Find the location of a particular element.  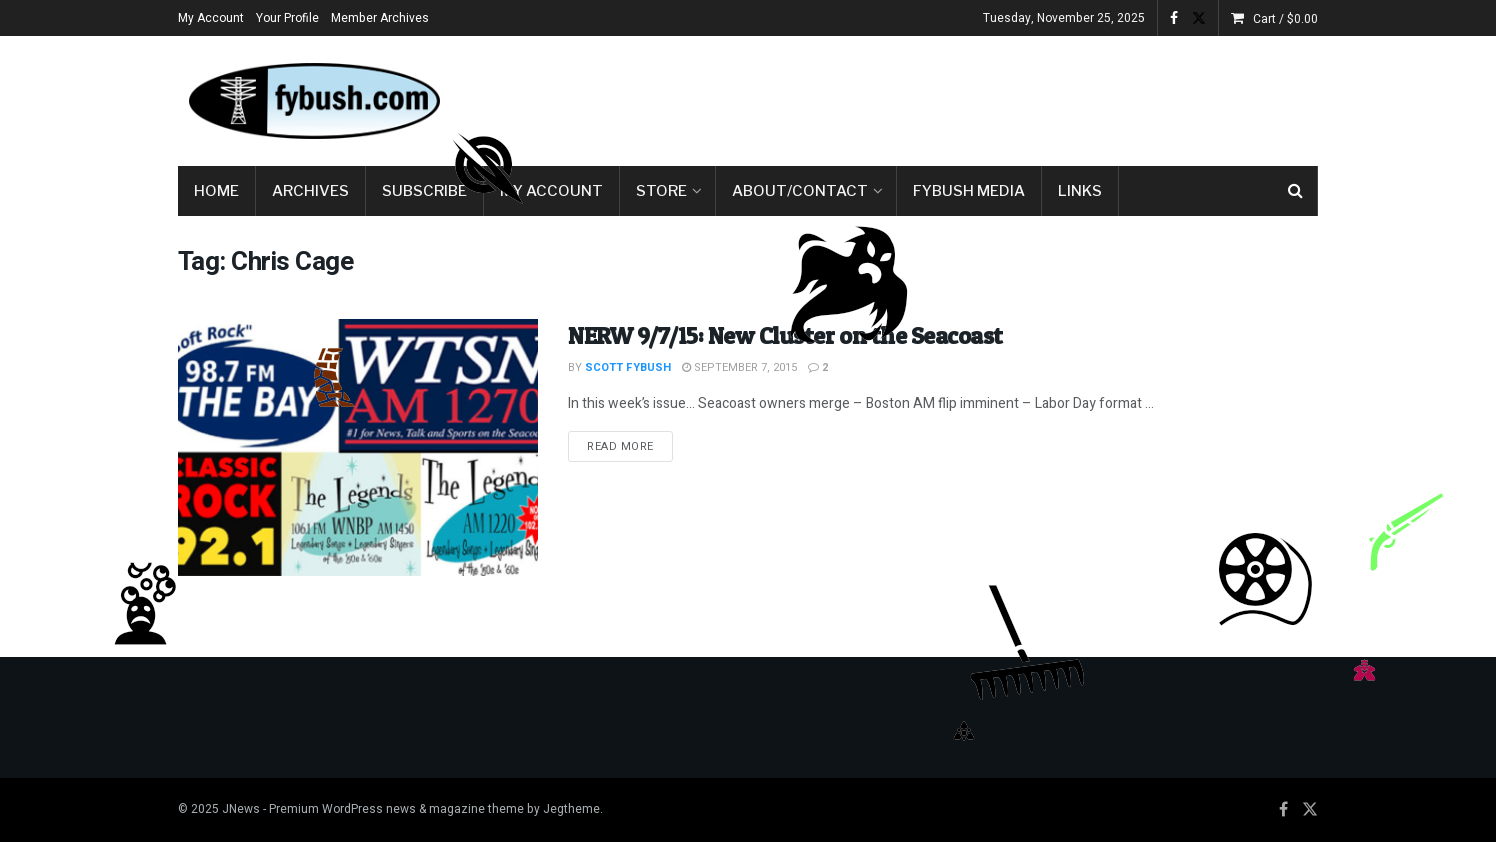

indicates a successful hit or target achieved is located at coordinates (487, 168).